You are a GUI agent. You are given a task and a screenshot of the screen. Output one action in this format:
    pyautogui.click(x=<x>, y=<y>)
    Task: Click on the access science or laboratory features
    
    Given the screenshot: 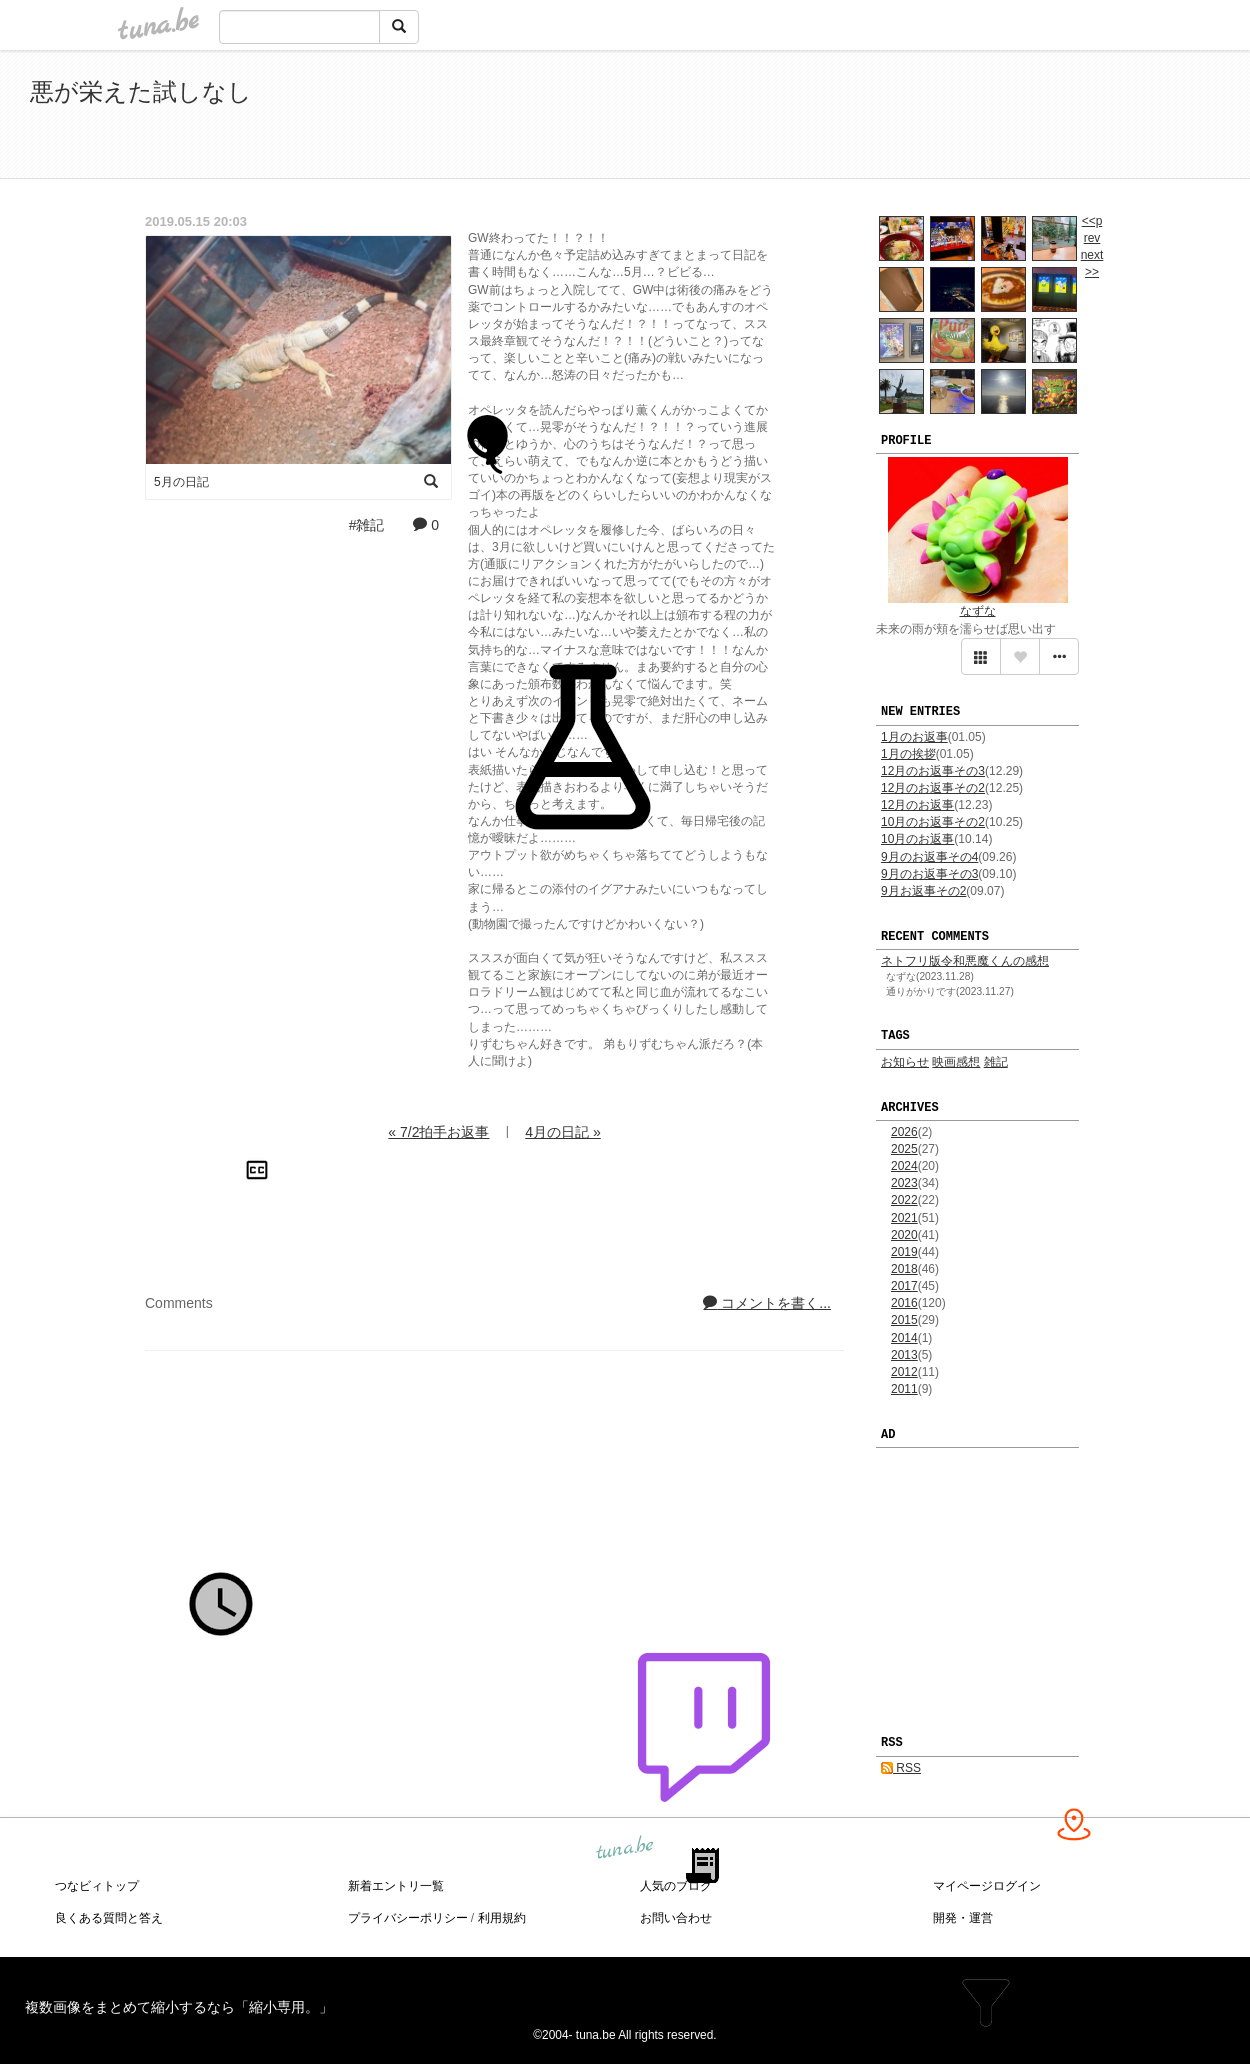 What is the action you would take?
    pyautogui.click(x=583, y=747)
    